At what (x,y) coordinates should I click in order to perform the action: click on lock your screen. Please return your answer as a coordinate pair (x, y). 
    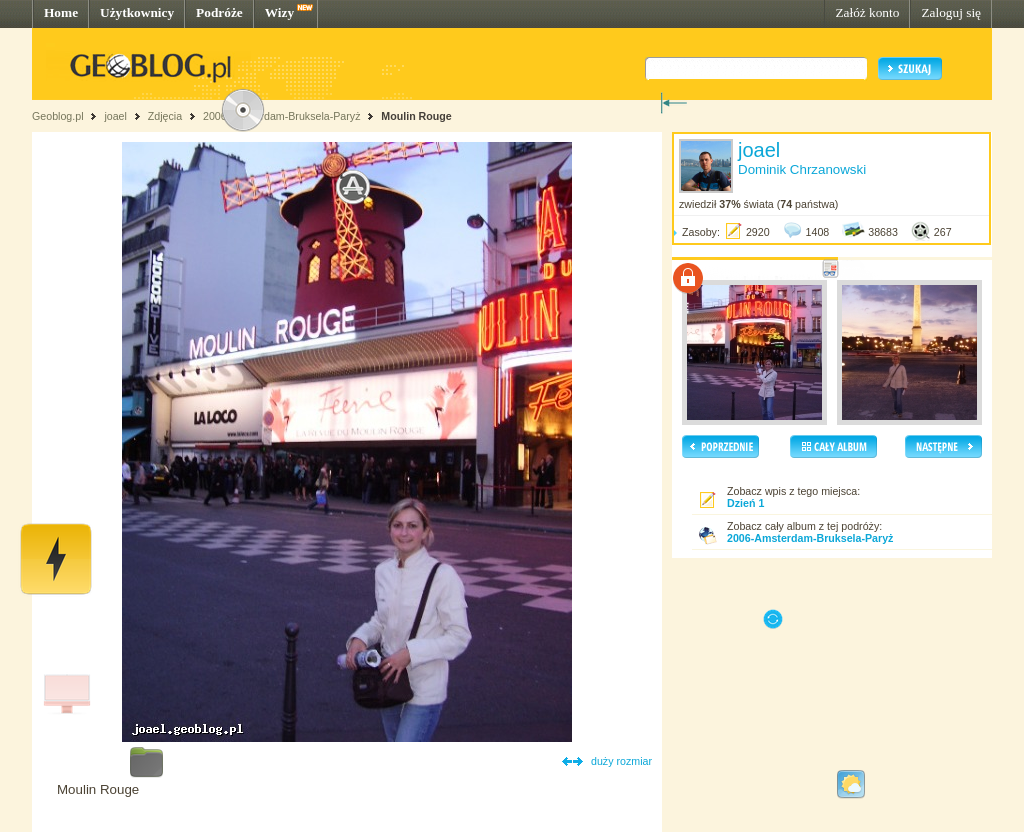
    Looking at the image, I should click on (688, 278).